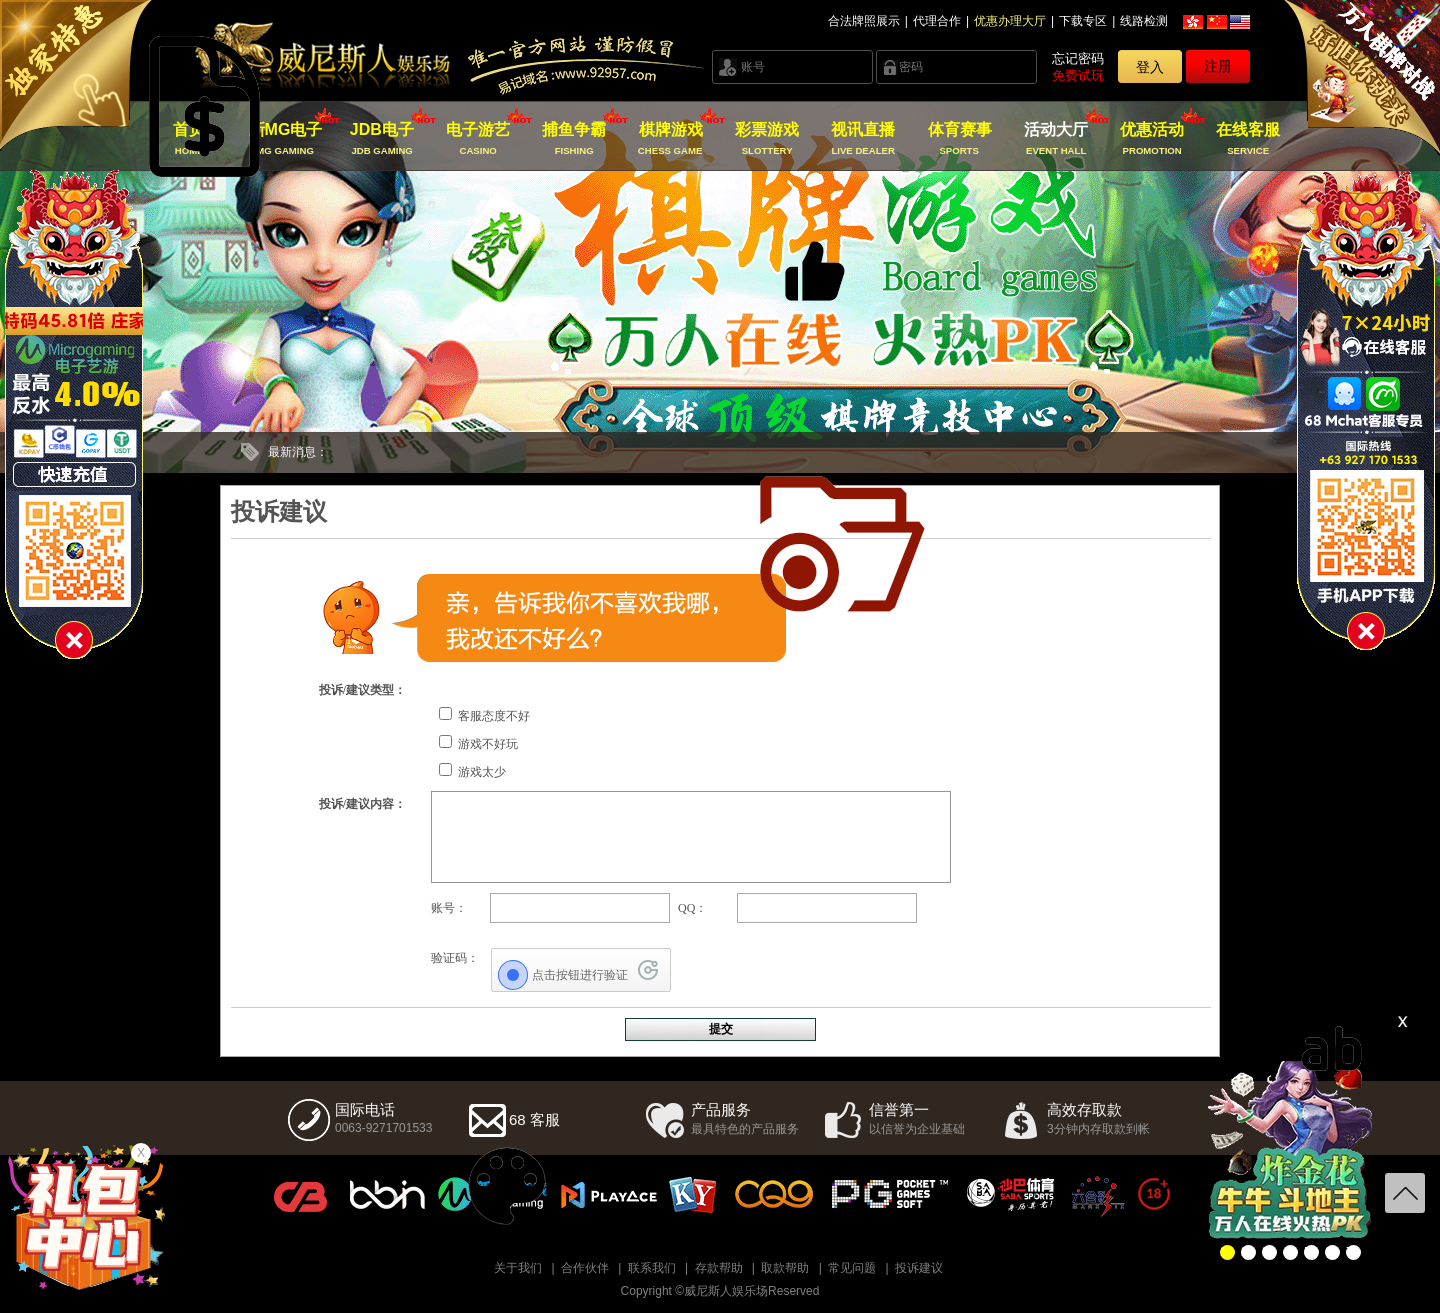 The height and width of the screenshot is (1313, 1440). I want to click on switch to latin alphabet input, so click(1331, 1048).